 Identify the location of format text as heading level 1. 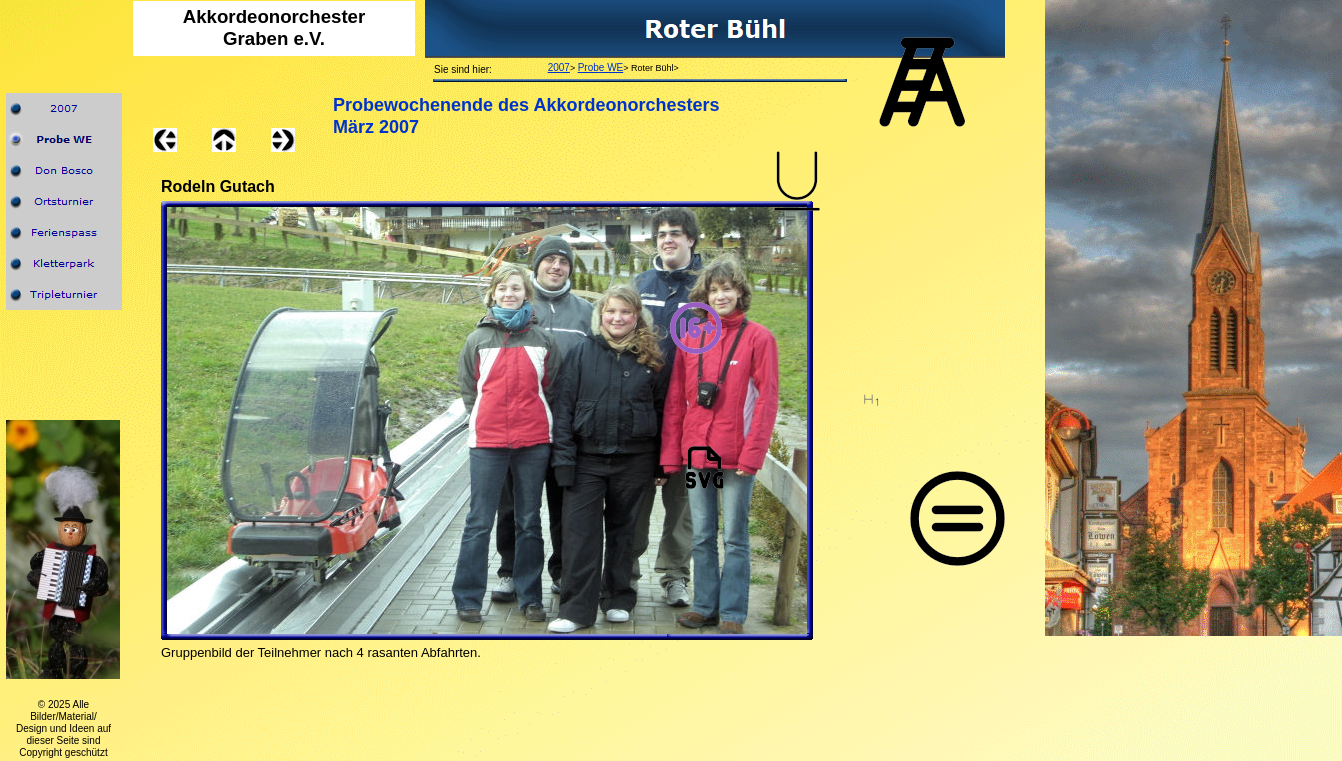
(871, 400).